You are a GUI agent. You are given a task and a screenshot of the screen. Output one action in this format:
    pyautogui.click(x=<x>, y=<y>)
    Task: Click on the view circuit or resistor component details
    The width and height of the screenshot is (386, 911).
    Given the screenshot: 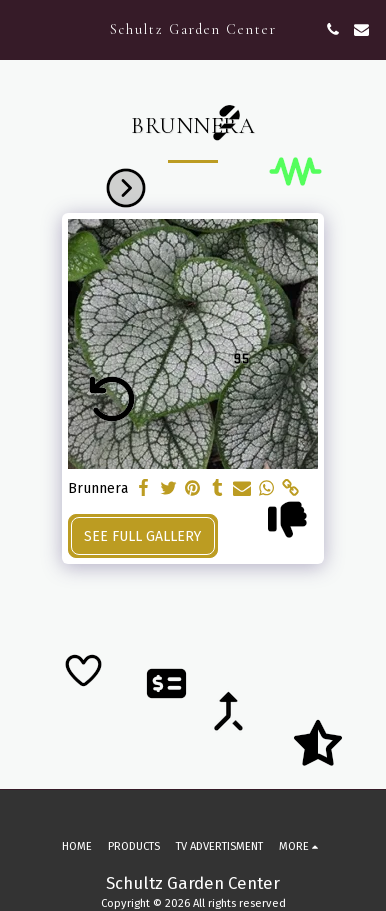 What is the action you would take?
    pyautogui.click(x=295, y=171)
    